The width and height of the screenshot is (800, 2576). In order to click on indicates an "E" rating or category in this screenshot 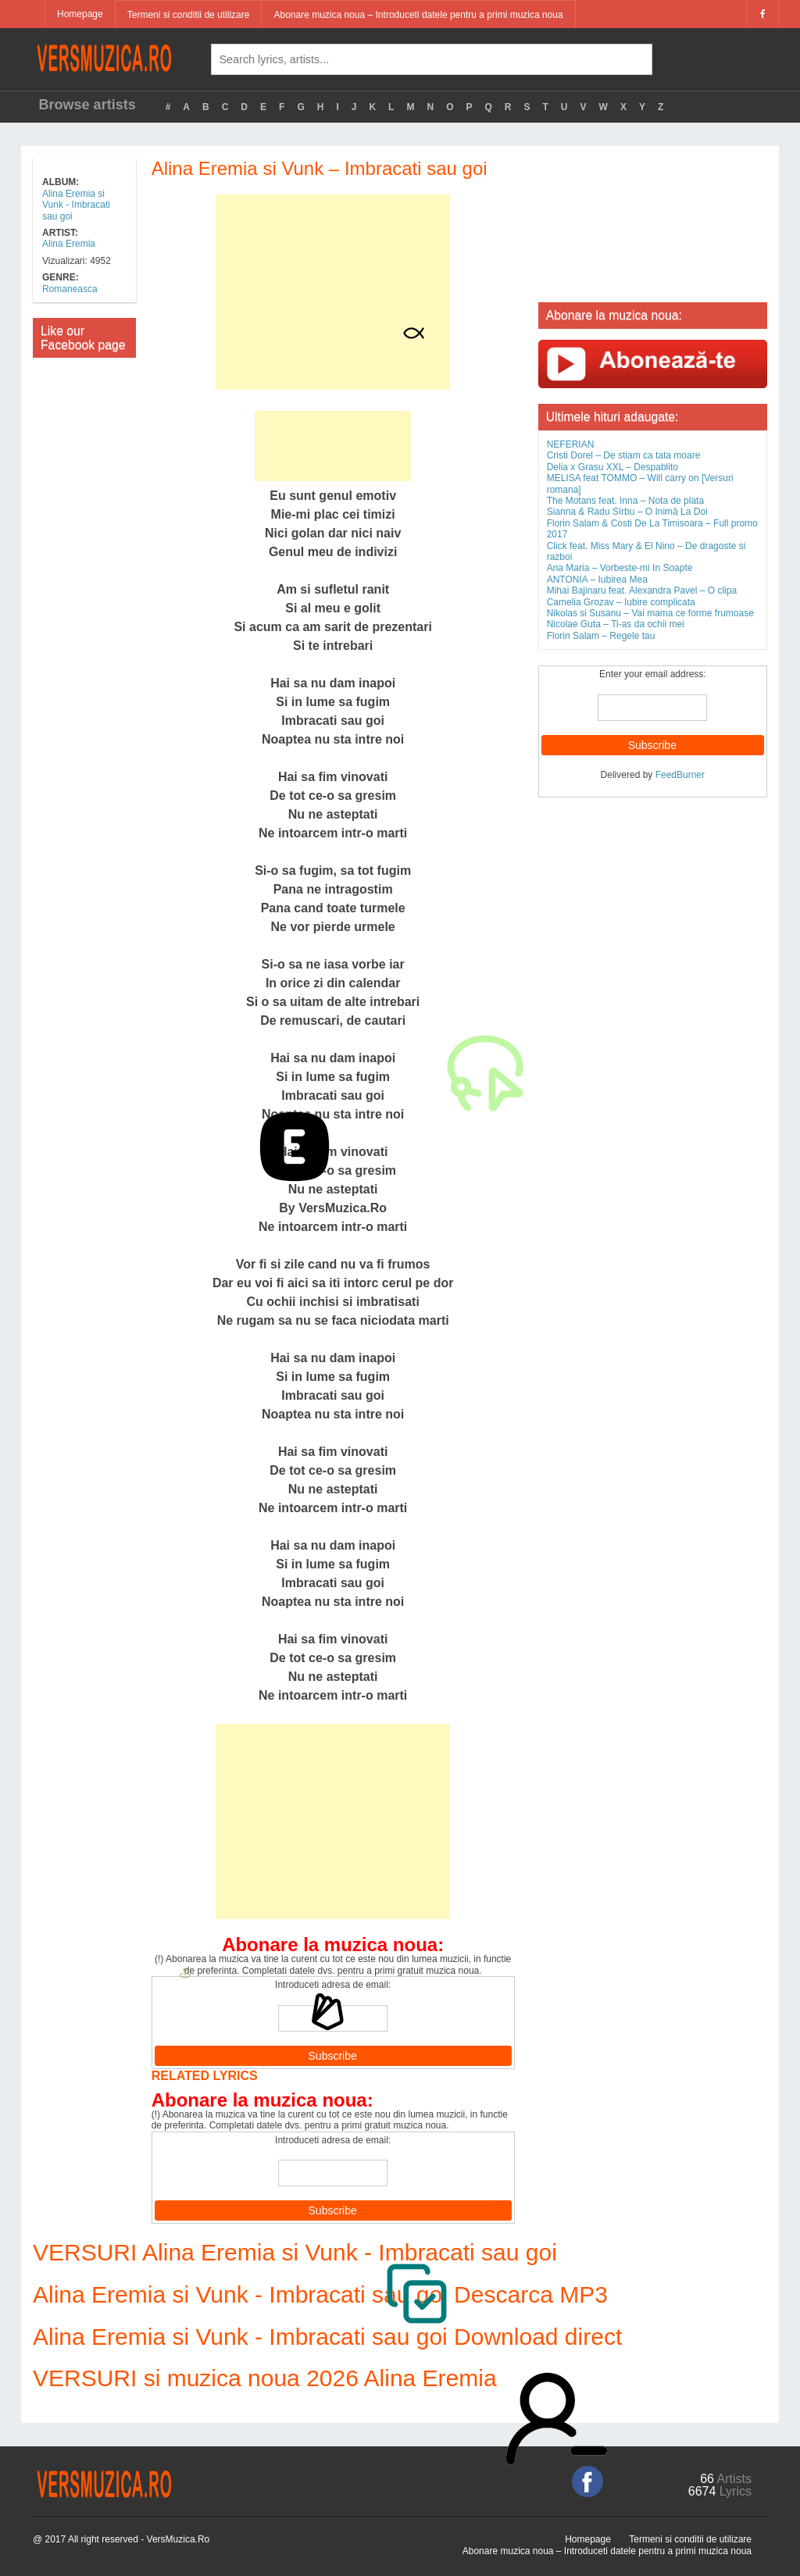, I will do `click(295, 1147)`.